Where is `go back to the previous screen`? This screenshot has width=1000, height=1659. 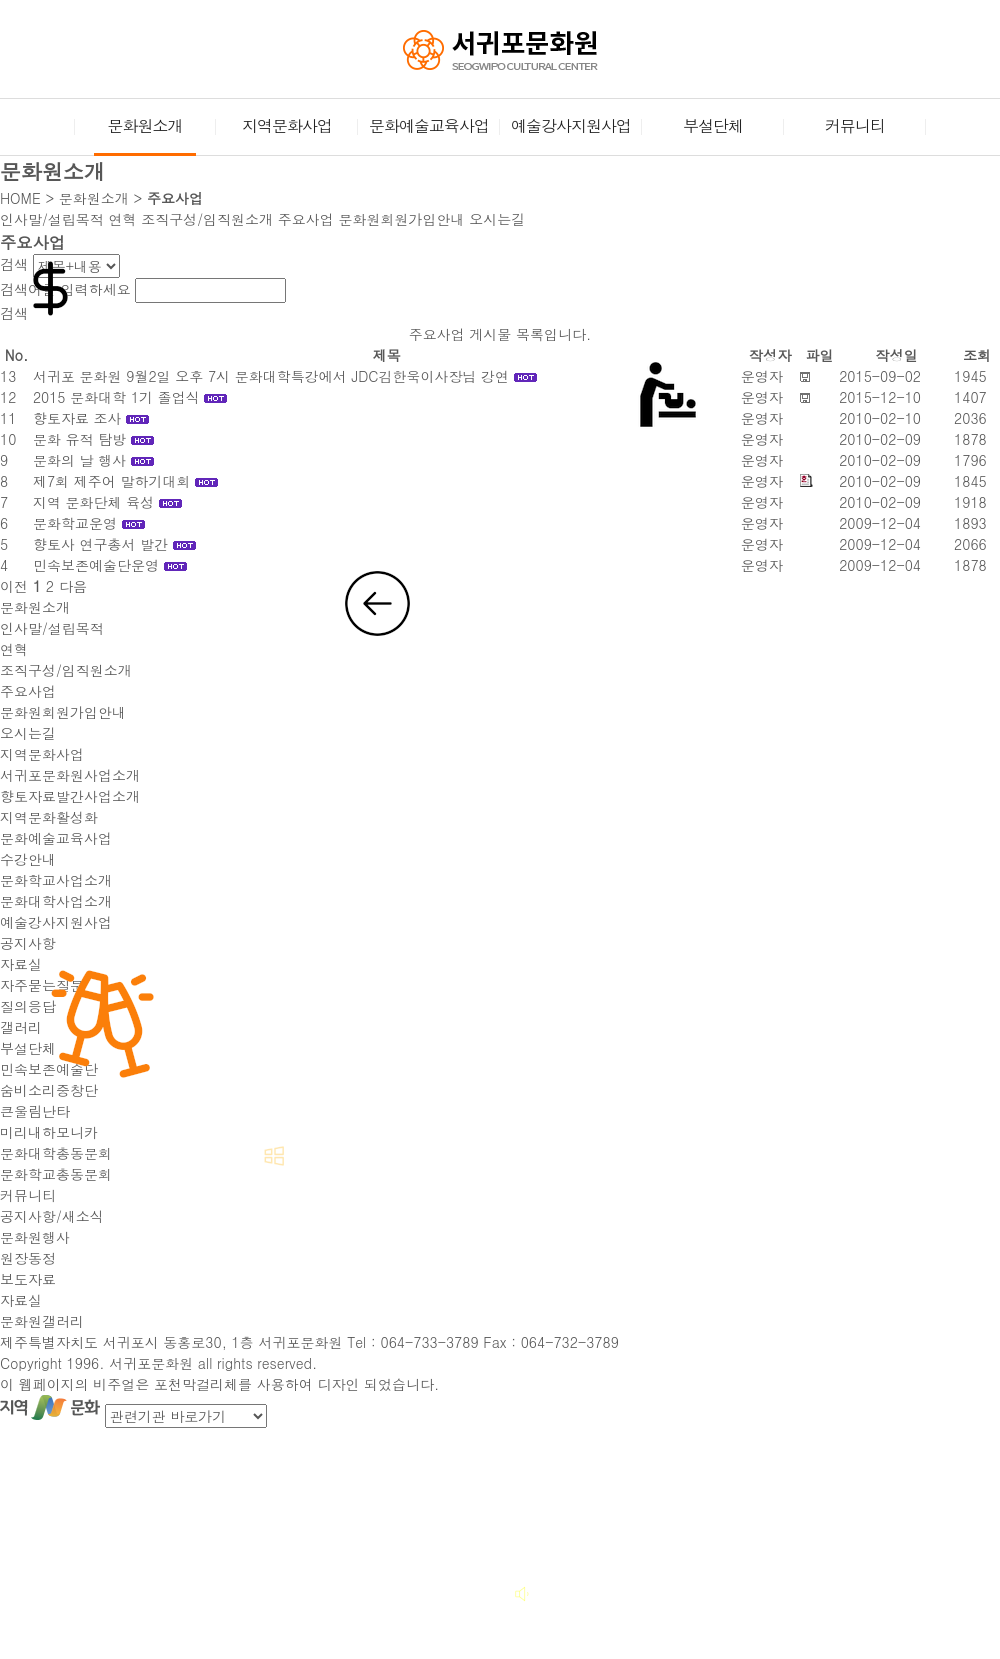 go back to the previous screen is located at coordinates (377, 603).